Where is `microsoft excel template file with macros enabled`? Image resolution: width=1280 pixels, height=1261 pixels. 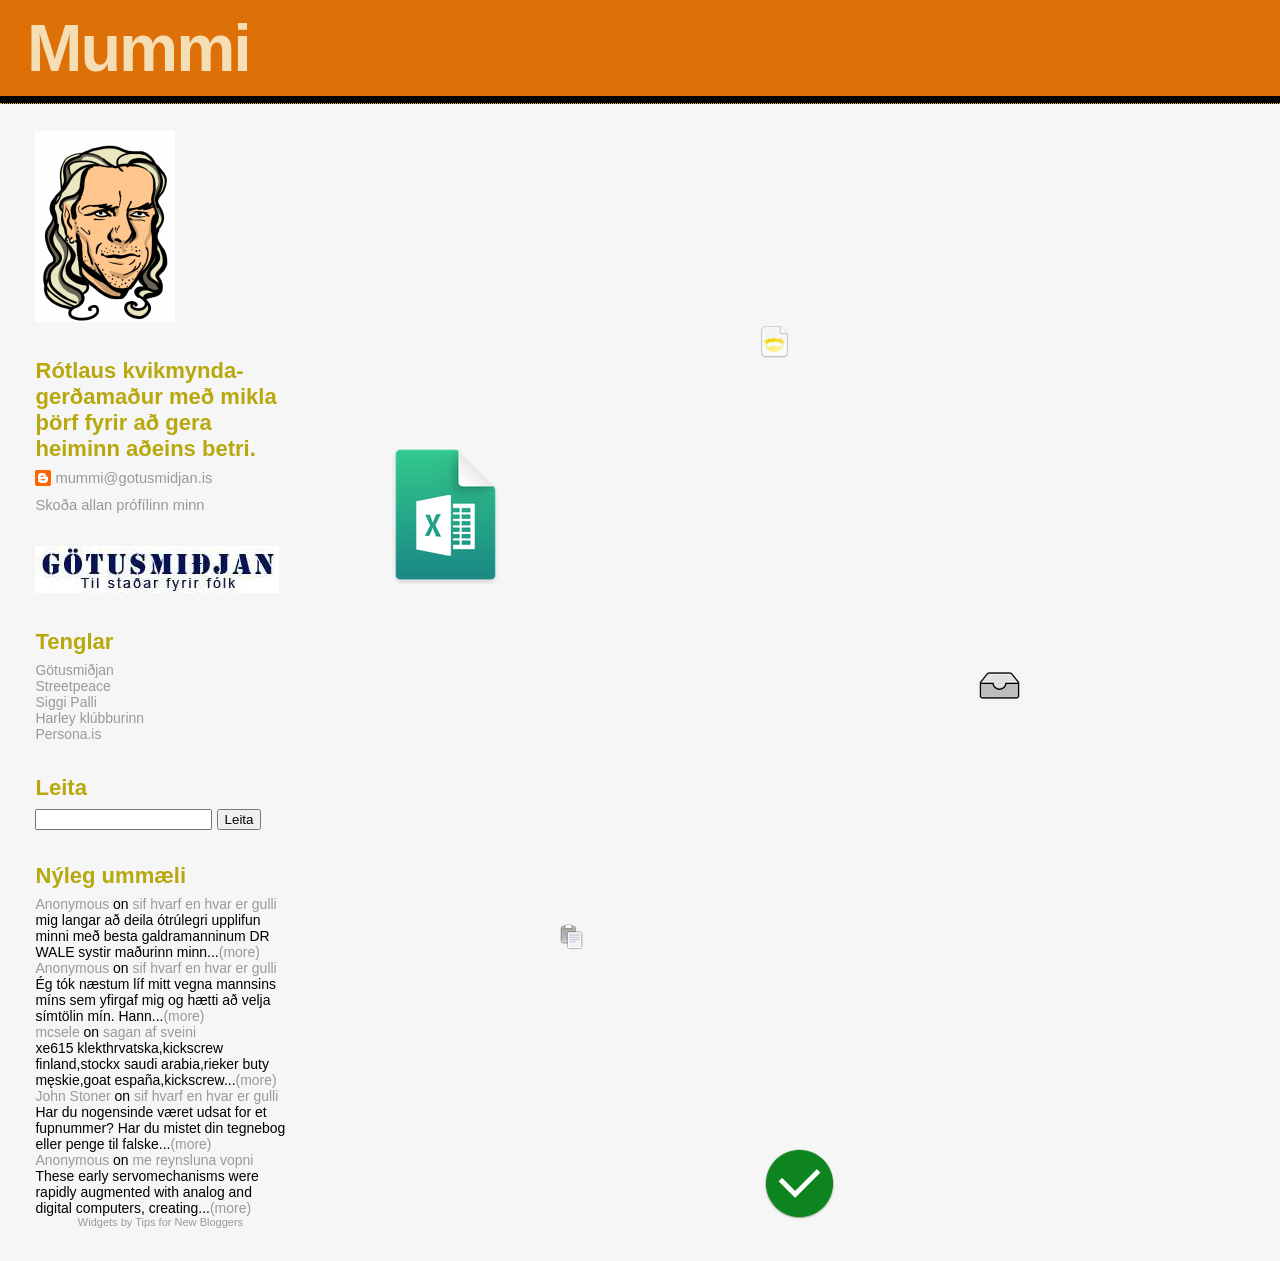 microsoft excel template file with macros enabled is located at coordinates (445, 514).